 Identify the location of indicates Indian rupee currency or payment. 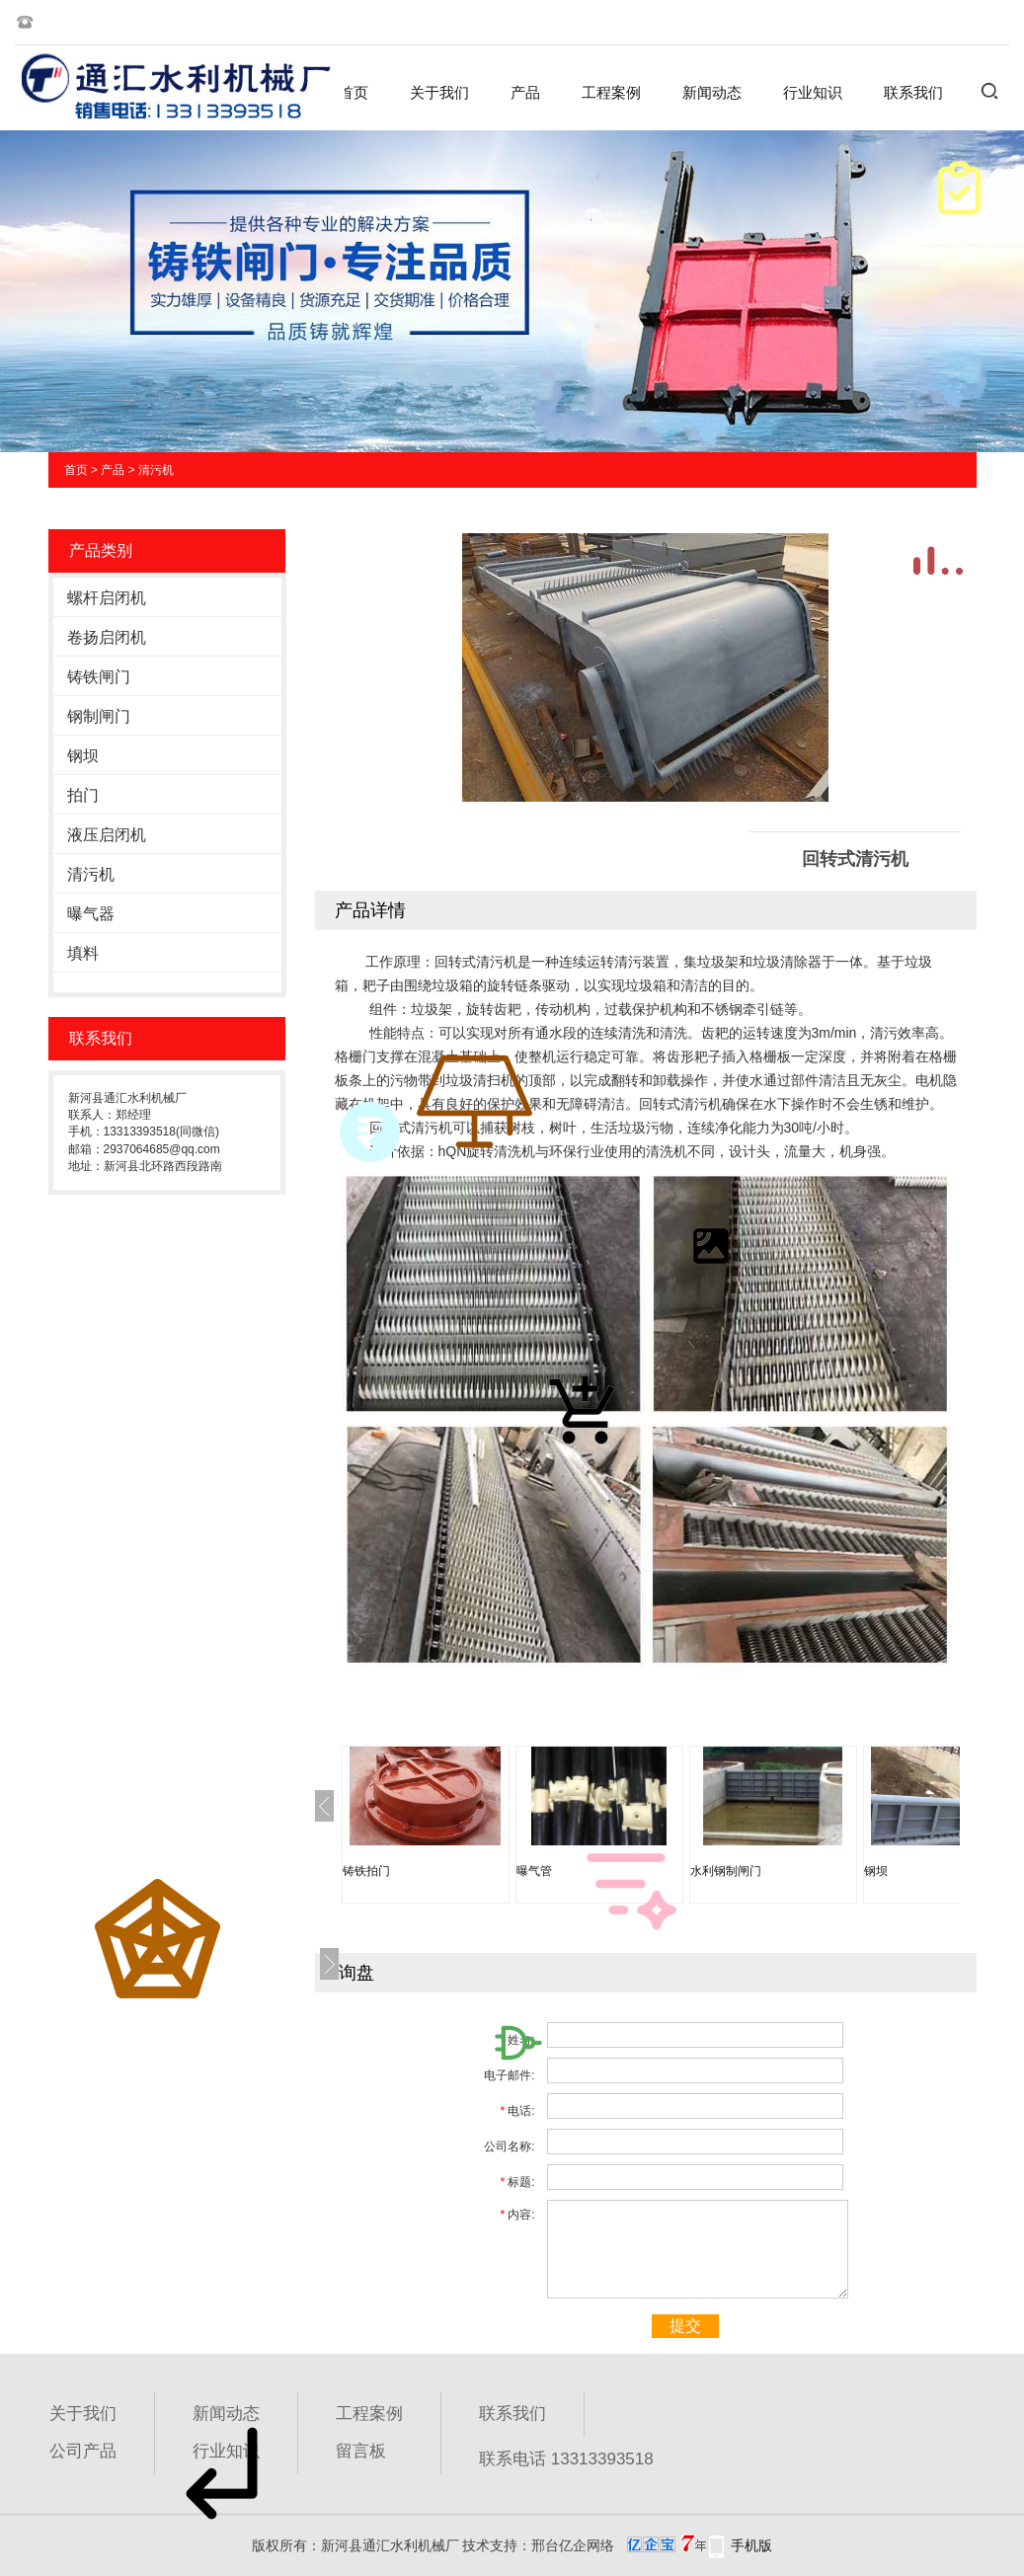
(369, 1132).